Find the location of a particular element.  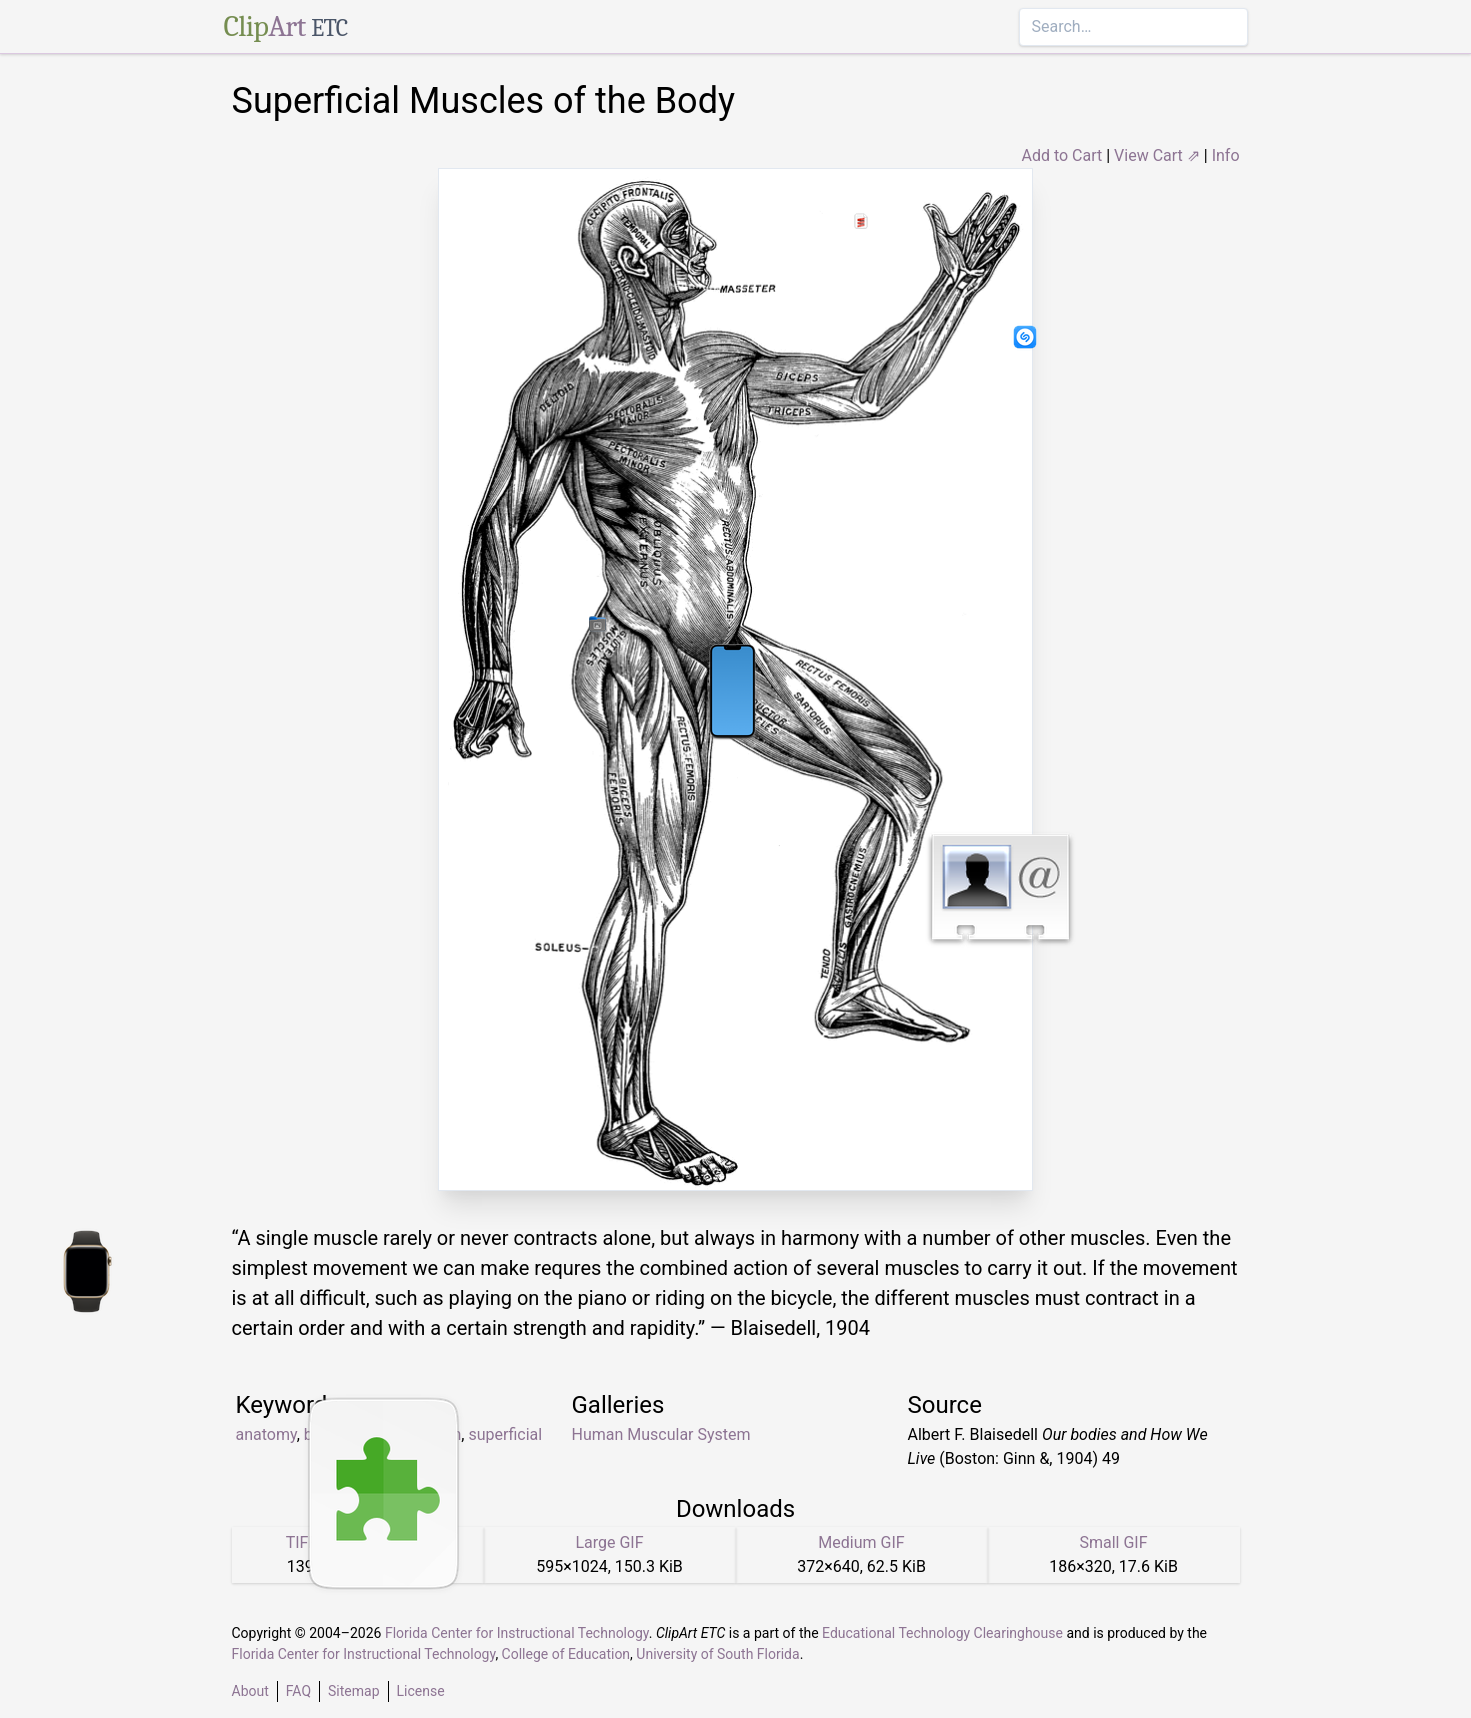

open your pictures folder is located at coordinates (597, 623).